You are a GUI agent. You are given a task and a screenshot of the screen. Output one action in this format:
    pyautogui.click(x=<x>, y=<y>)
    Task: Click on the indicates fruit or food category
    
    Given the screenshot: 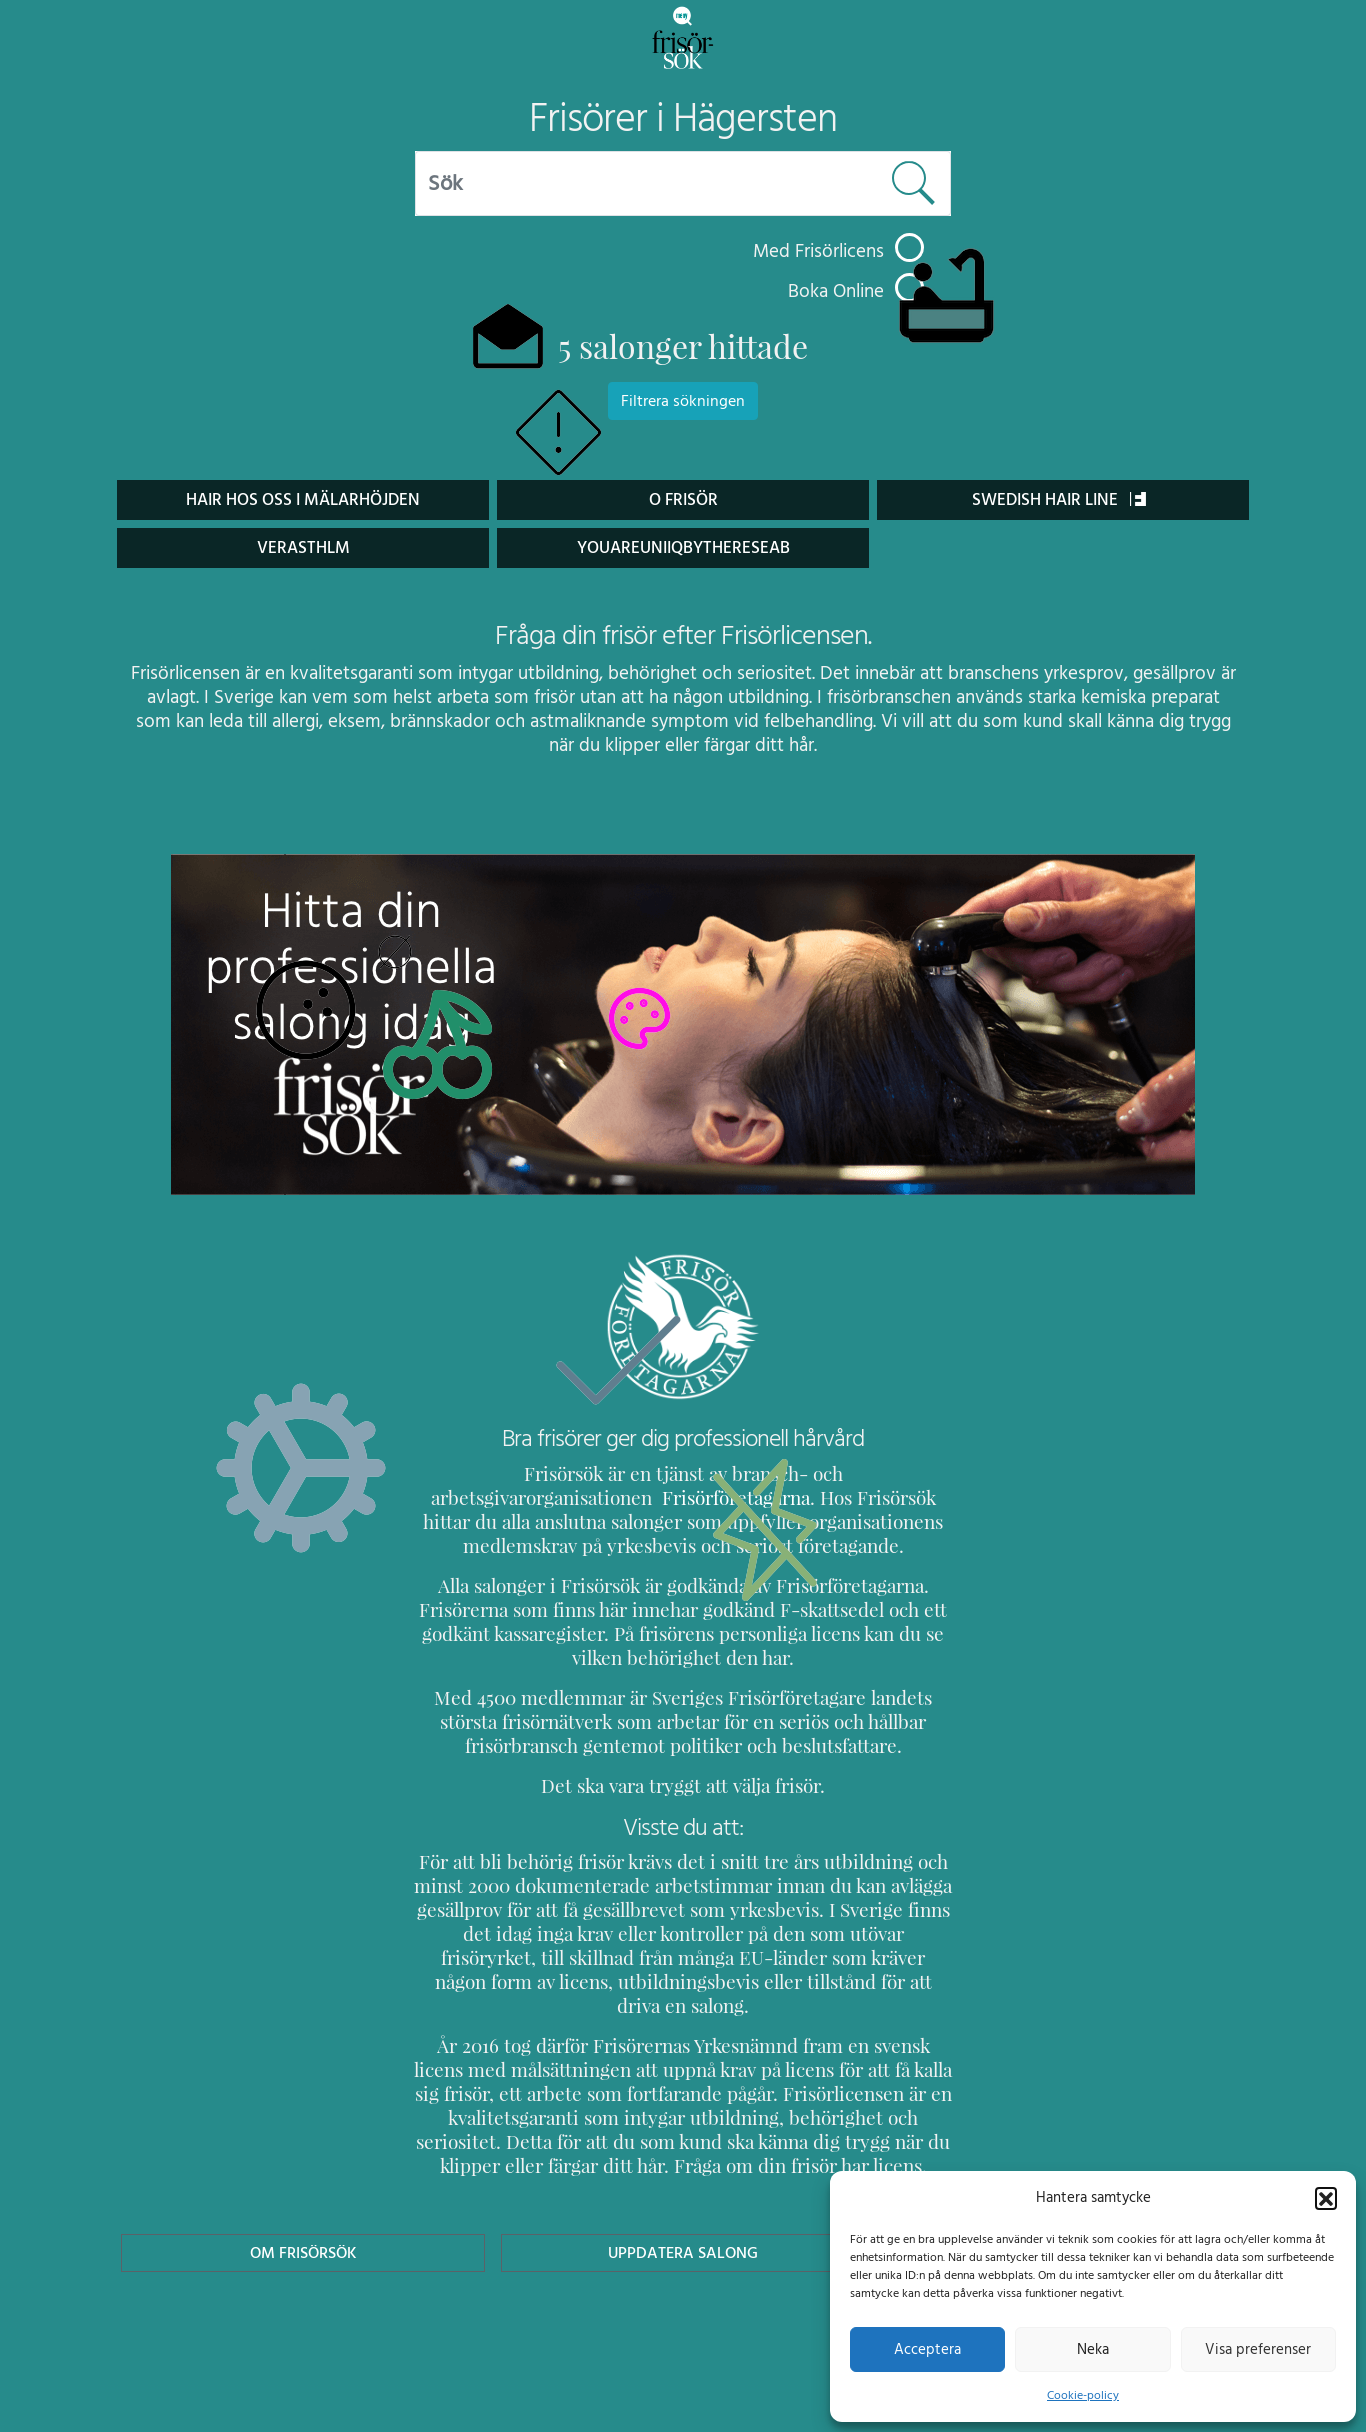 What is the action you would take?
    pyautogui.click(x=437, y=1044)
    